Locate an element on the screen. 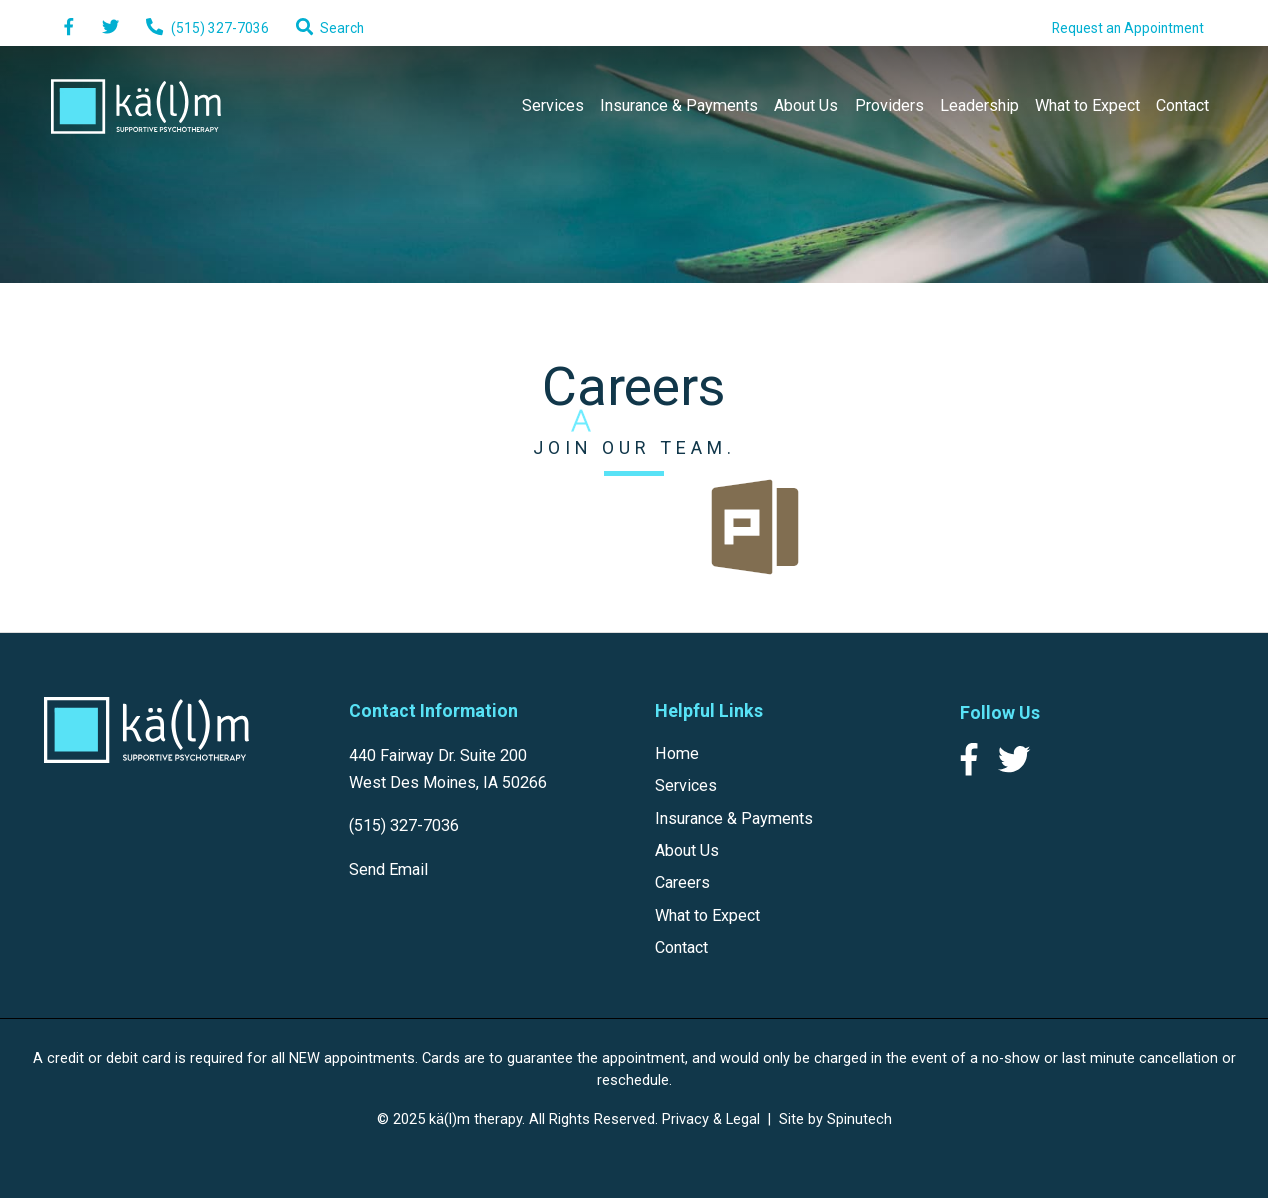  change the font family in a text editor is located at coordinates (581, 420).